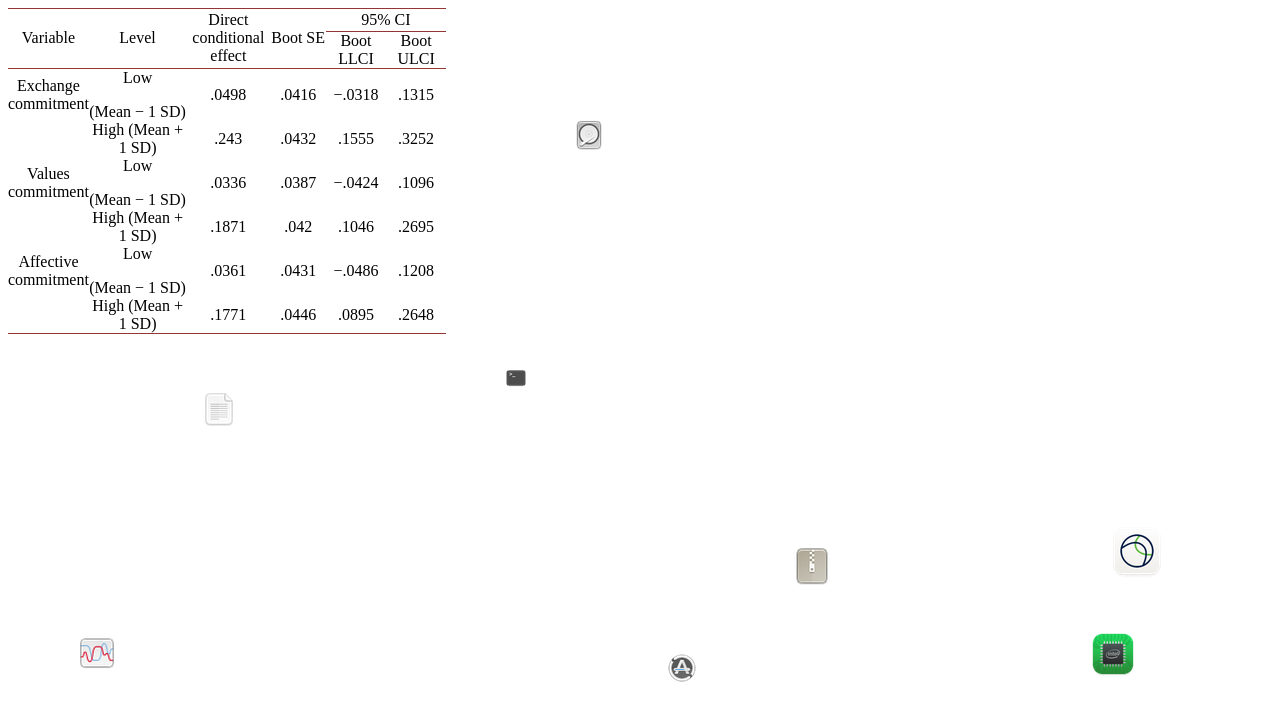  Describe the element at coordinates (812, 566) in the screenshot. I see `open file roller archive manager` at that location.